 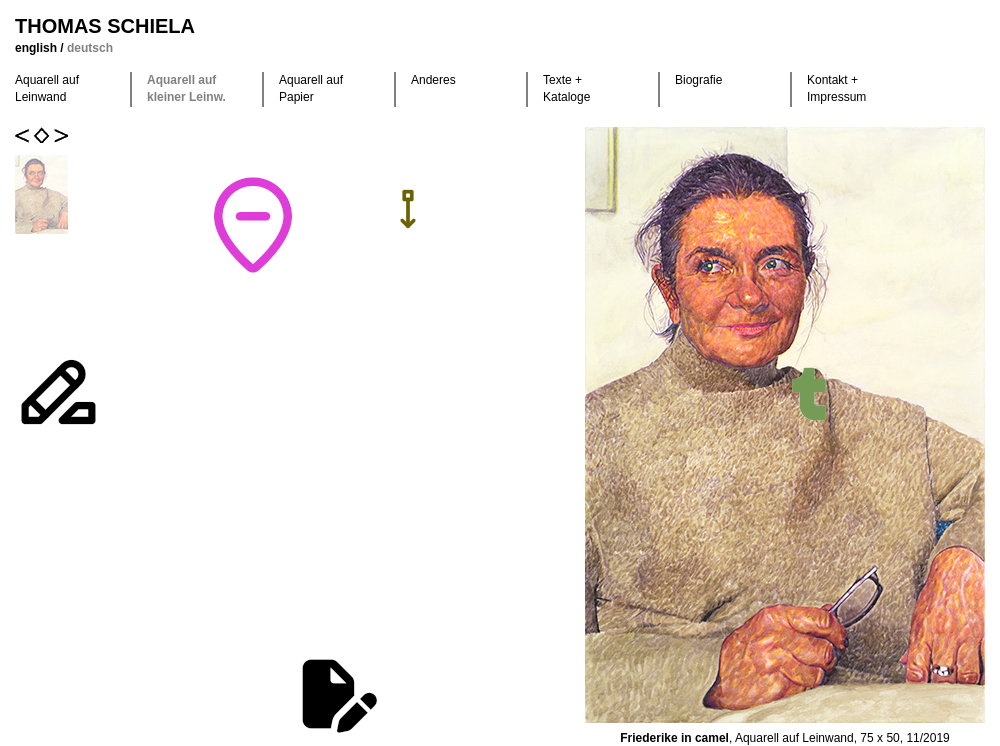 What do you see at coordinates (337, 694) in the screenshot?
I see `edit this document` at bounding box center [337, 694].